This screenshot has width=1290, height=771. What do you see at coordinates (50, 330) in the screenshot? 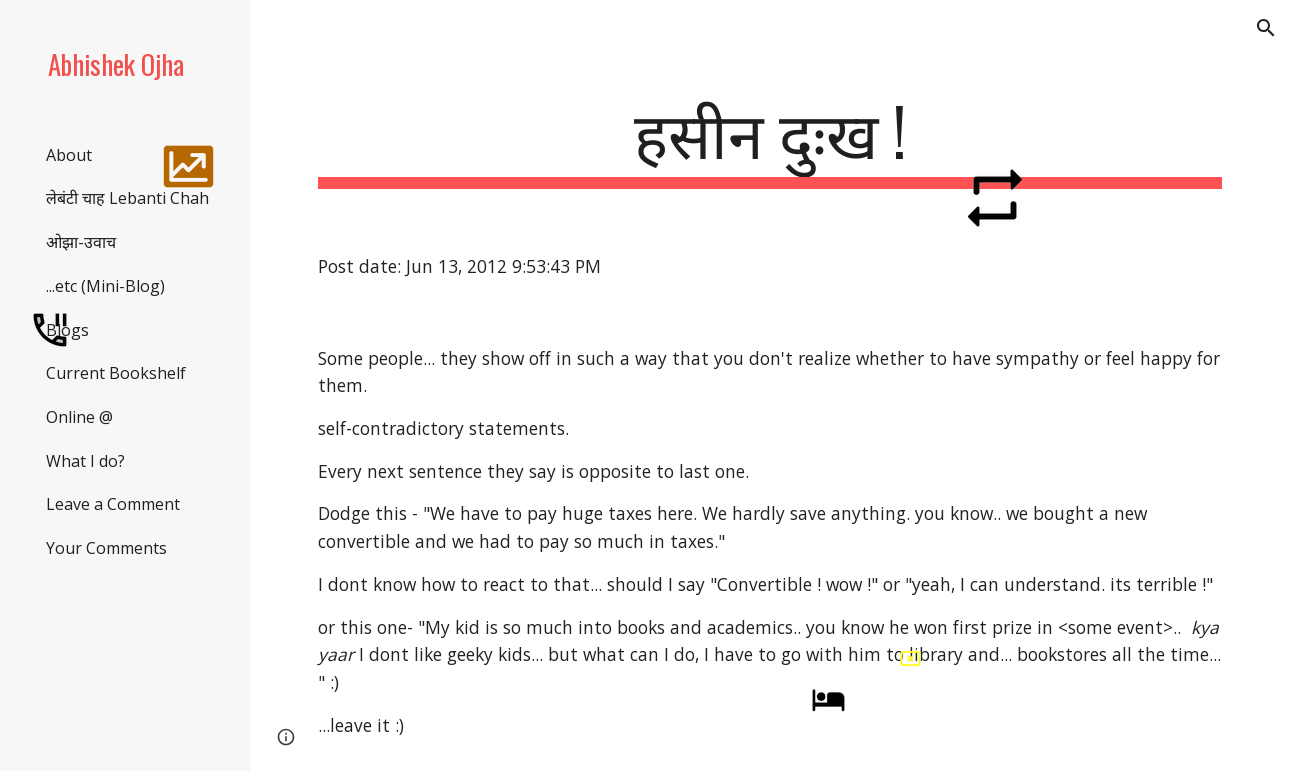
I see `call on hold` at bounding box center [50, 330].